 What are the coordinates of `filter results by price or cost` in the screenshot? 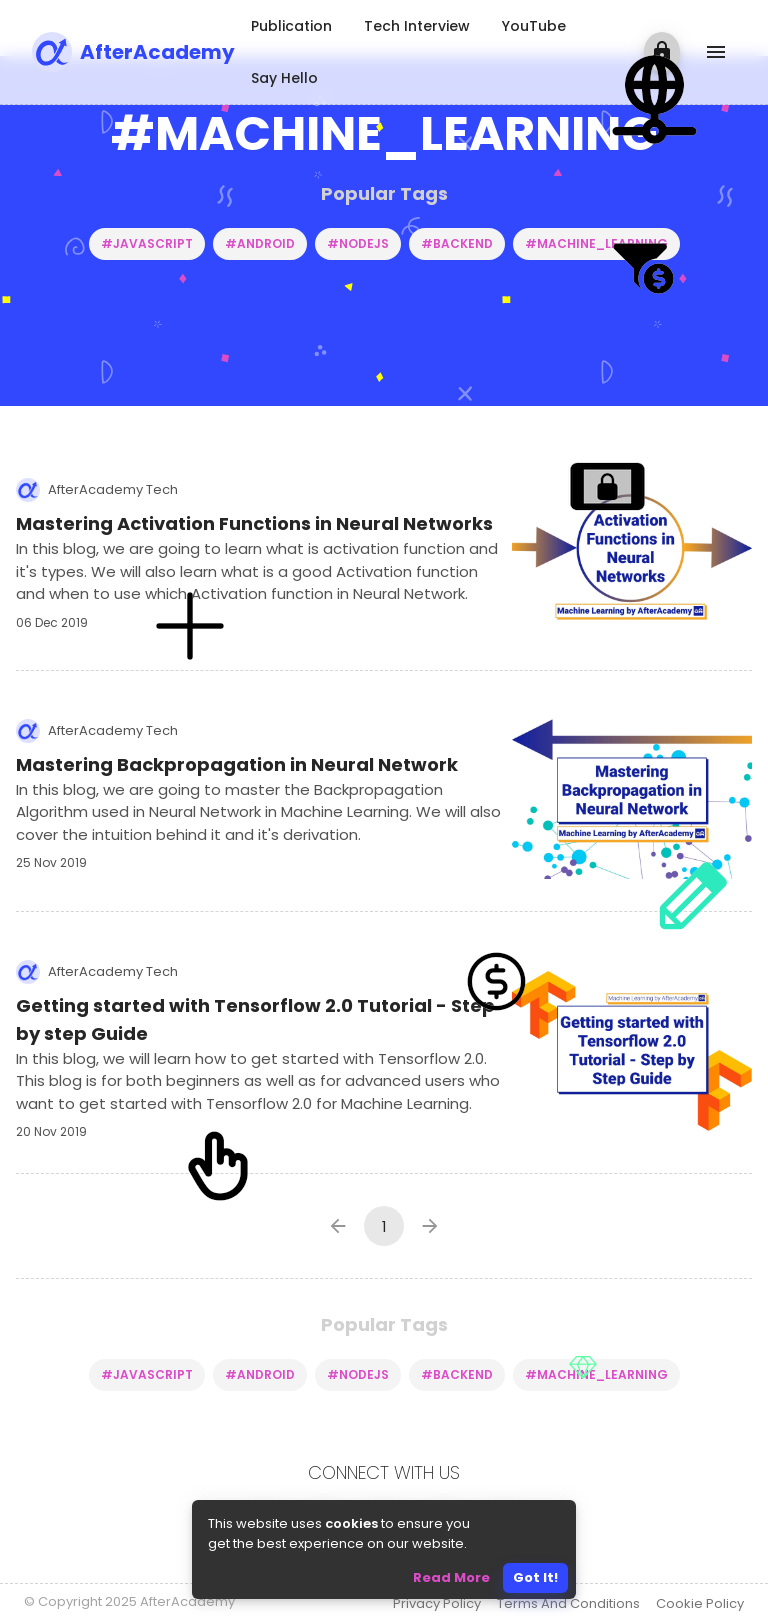 It's located at (643, 263).